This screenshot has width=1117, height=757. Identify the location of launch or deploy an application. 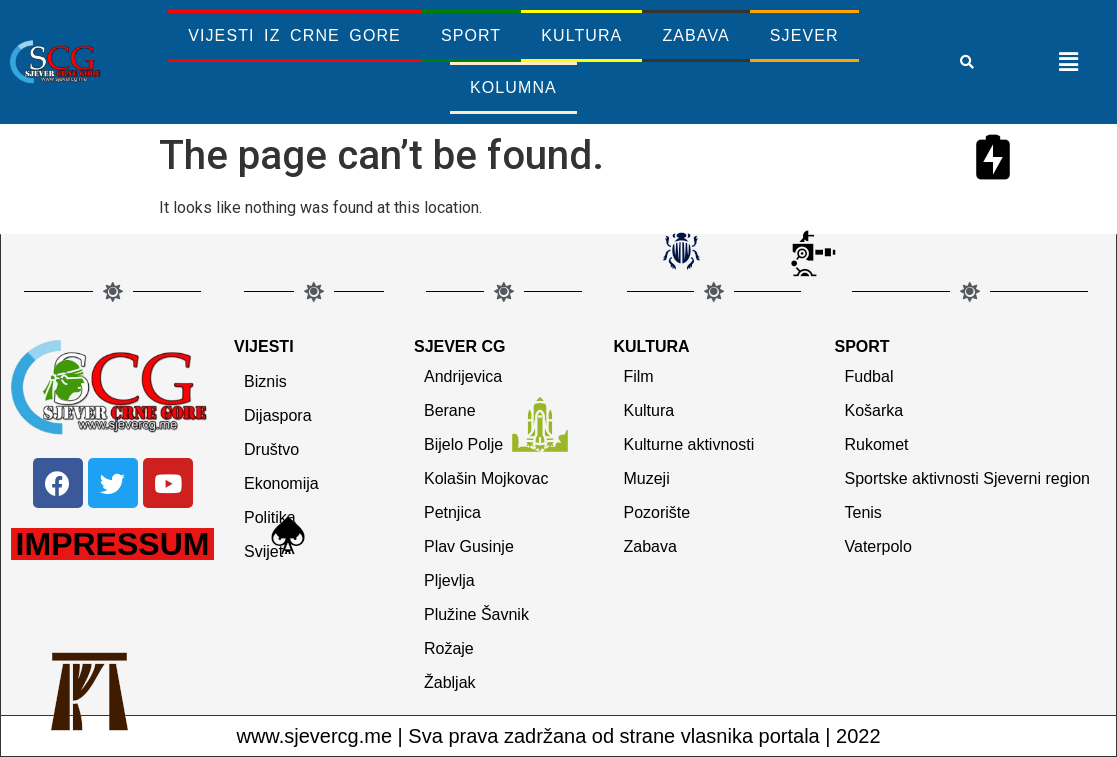
(540, 424).